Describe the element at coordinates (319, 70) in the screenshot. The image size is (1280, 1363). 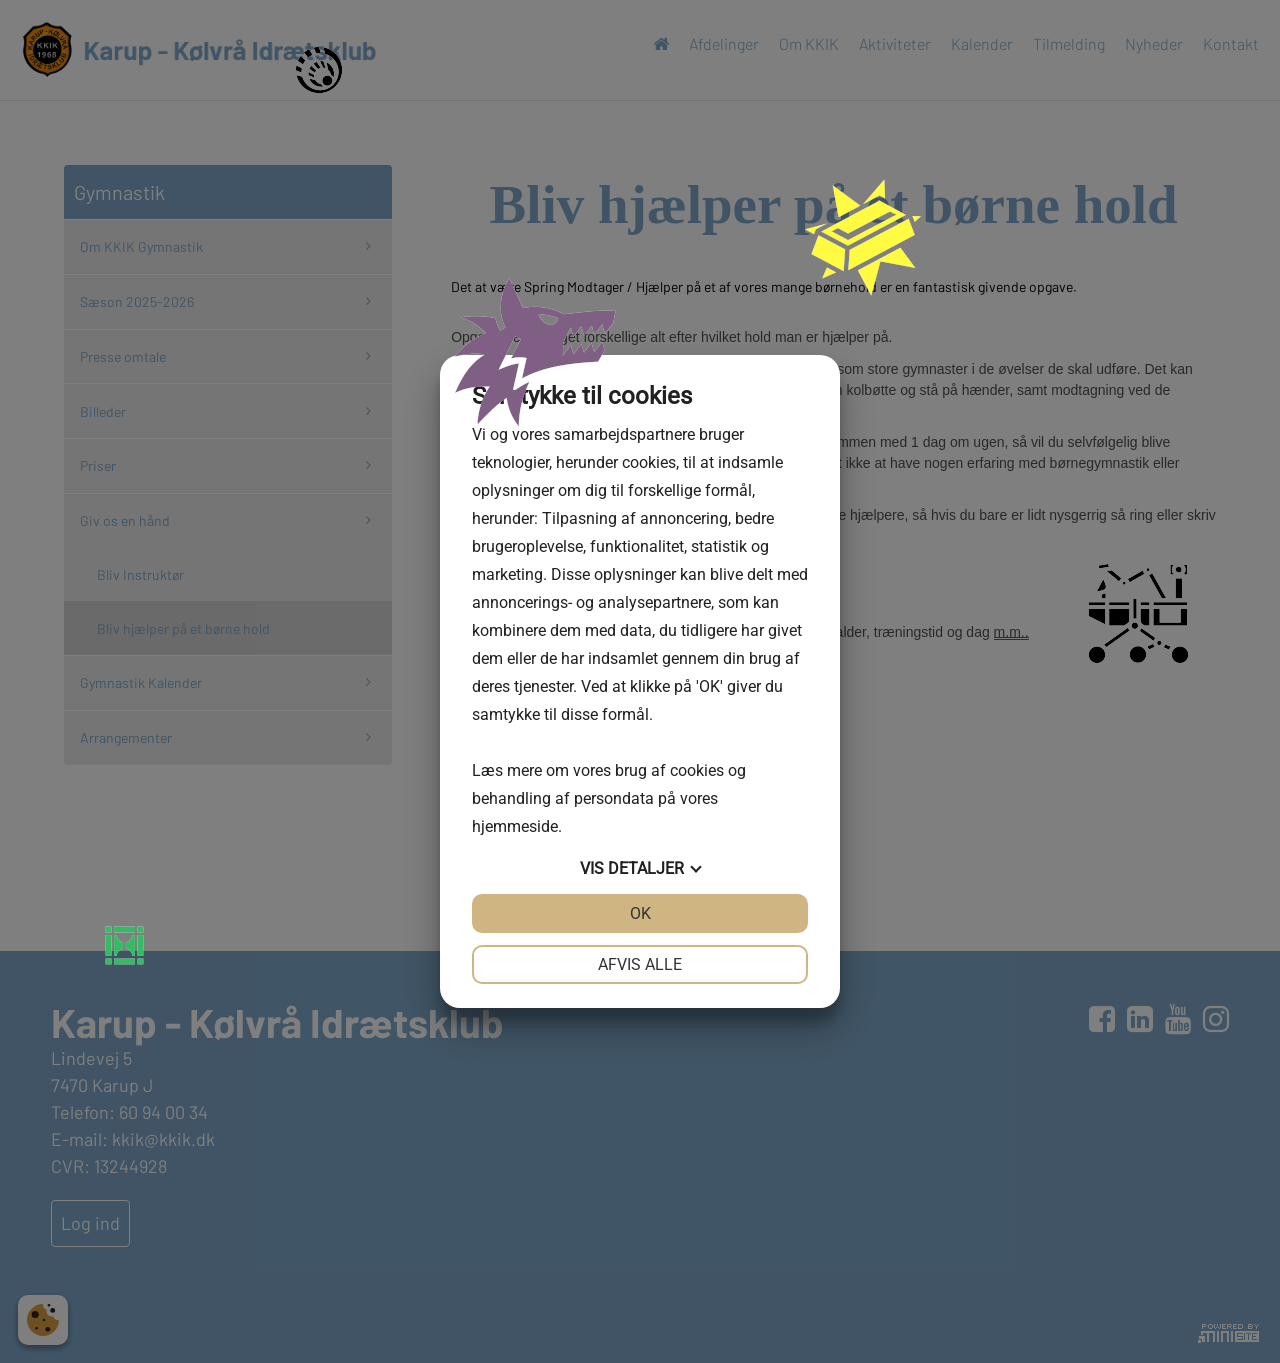
I see `activate sonic or speed boost ability` at that location.